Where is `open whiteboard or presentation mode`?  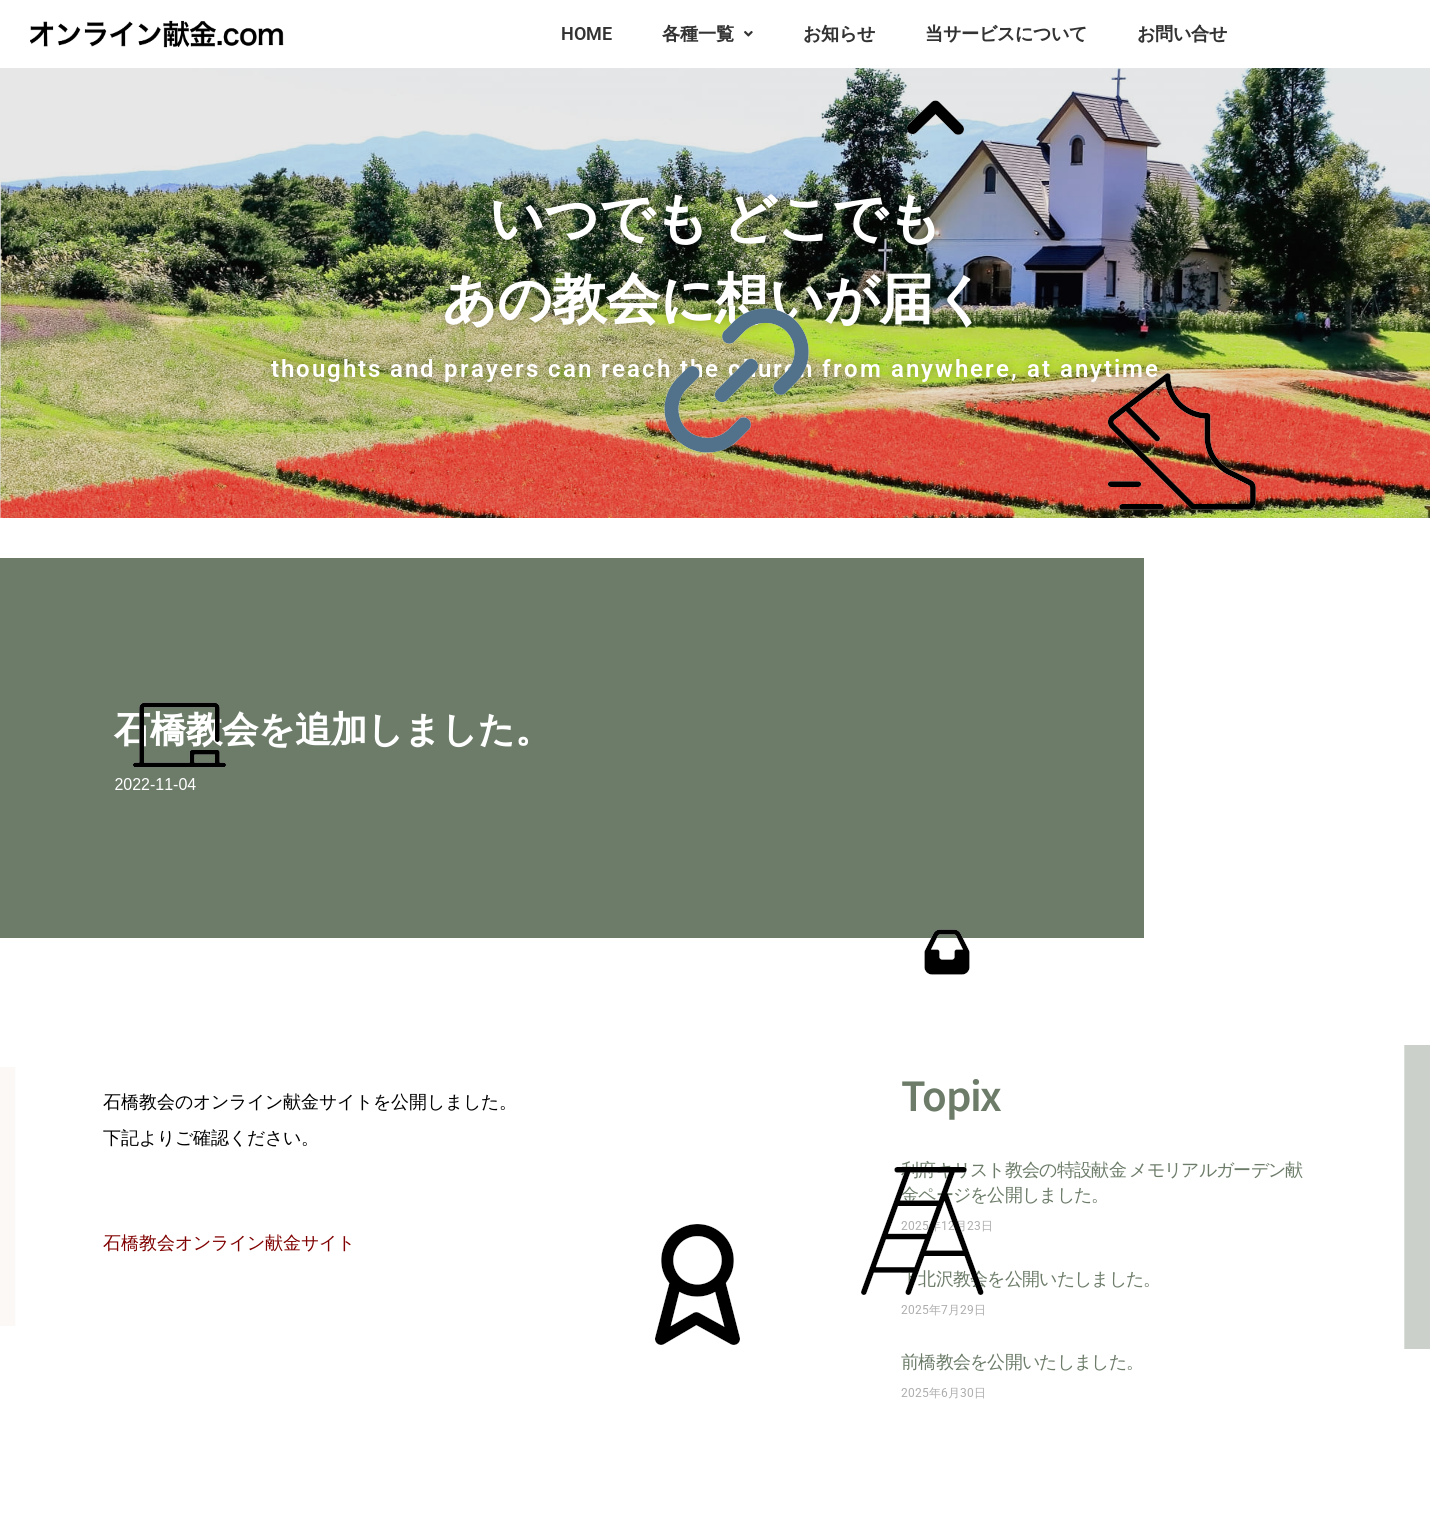 open whiteboard or presentation mode is located at coordinates (179, 736).